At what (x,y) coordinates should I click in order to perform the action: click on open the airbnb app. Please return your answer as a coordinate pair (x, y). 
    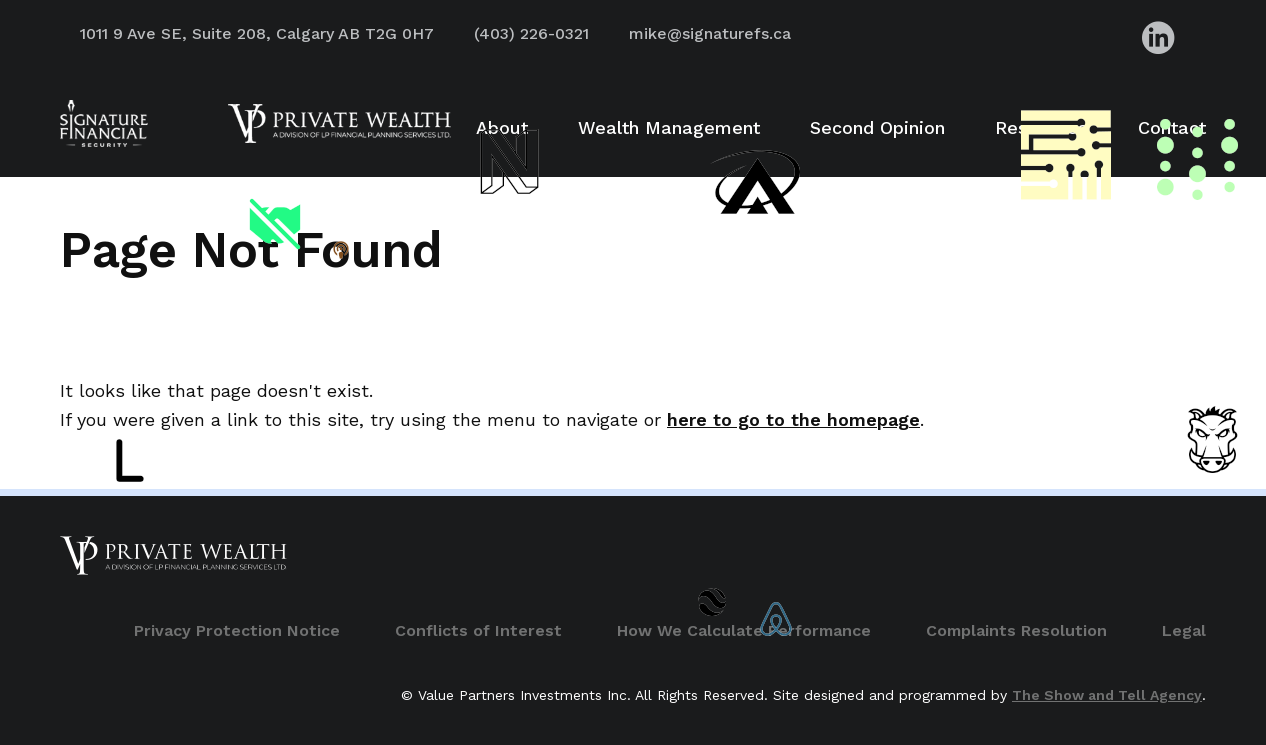
    Looking at the image, I should click on (776, 619).